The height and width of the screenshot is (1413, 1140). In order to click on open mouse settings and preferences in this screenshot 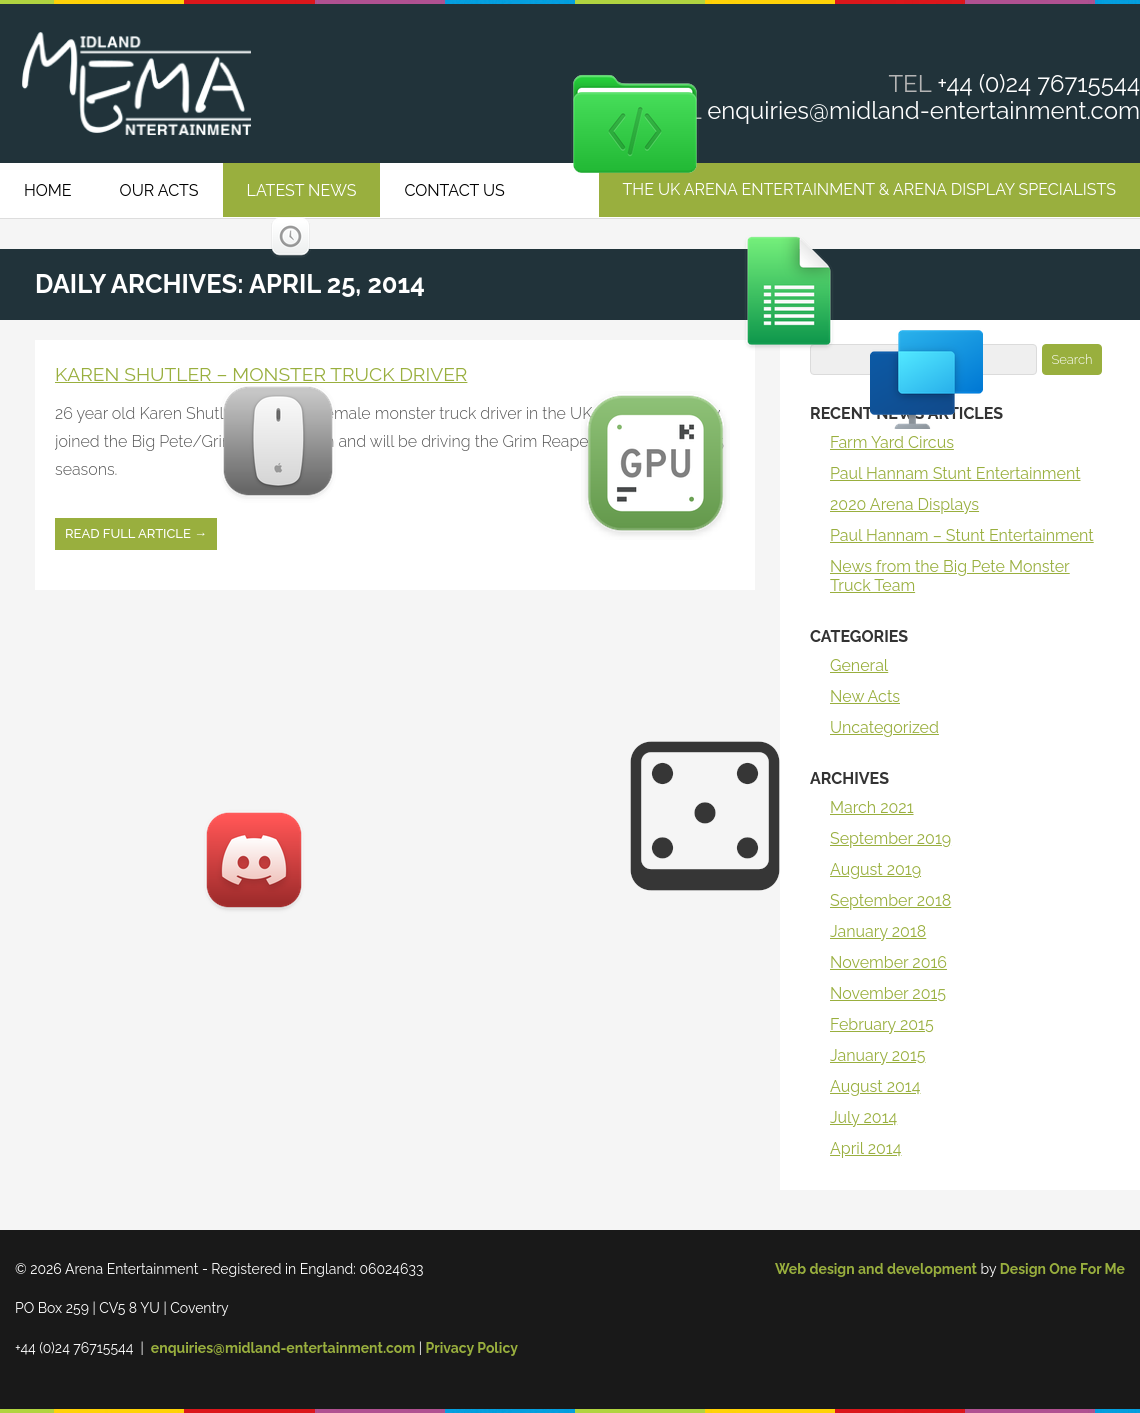, I will do `click(278, 441)`.